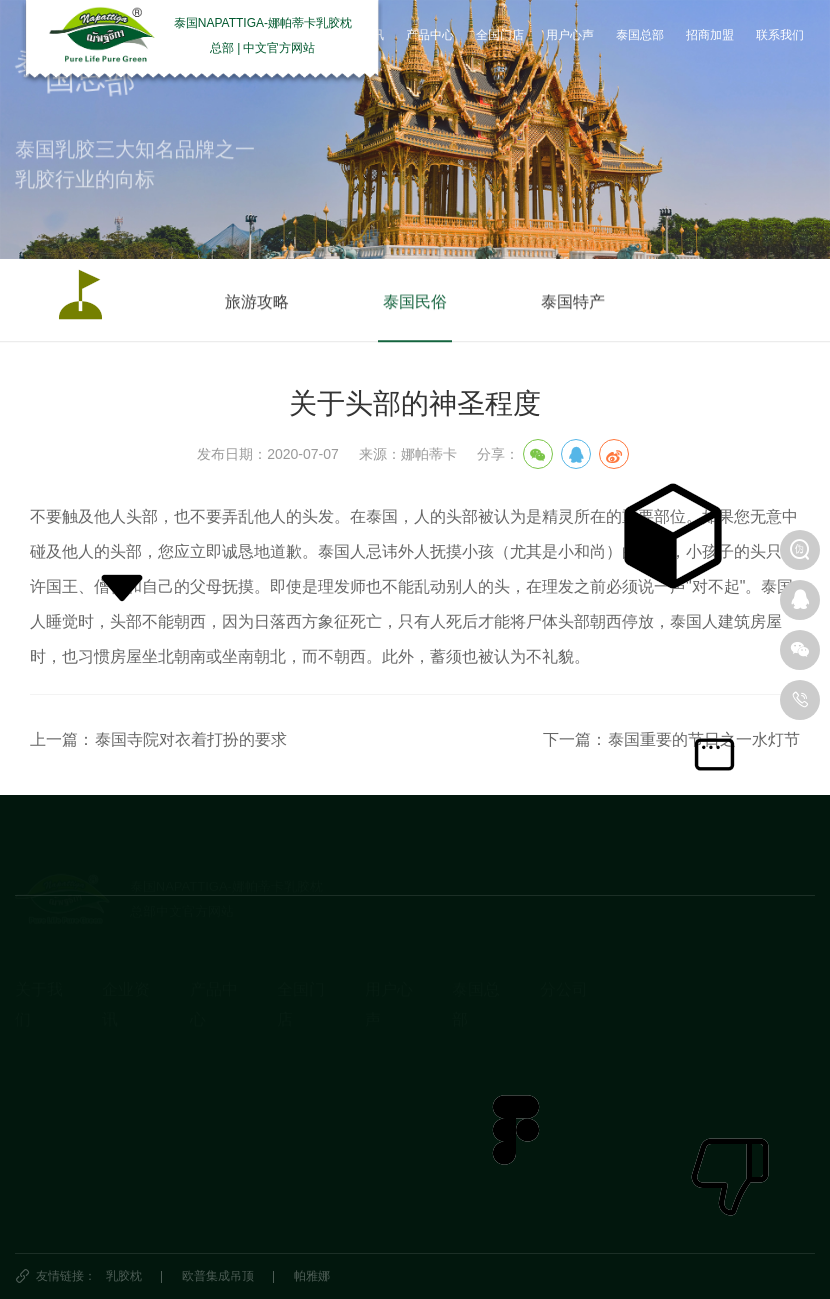 The width and height of the screenshot is (830, 1299). Describe the element at coordinates (673, 536) in the screenshot. I see `view 3D model or object` at that location.